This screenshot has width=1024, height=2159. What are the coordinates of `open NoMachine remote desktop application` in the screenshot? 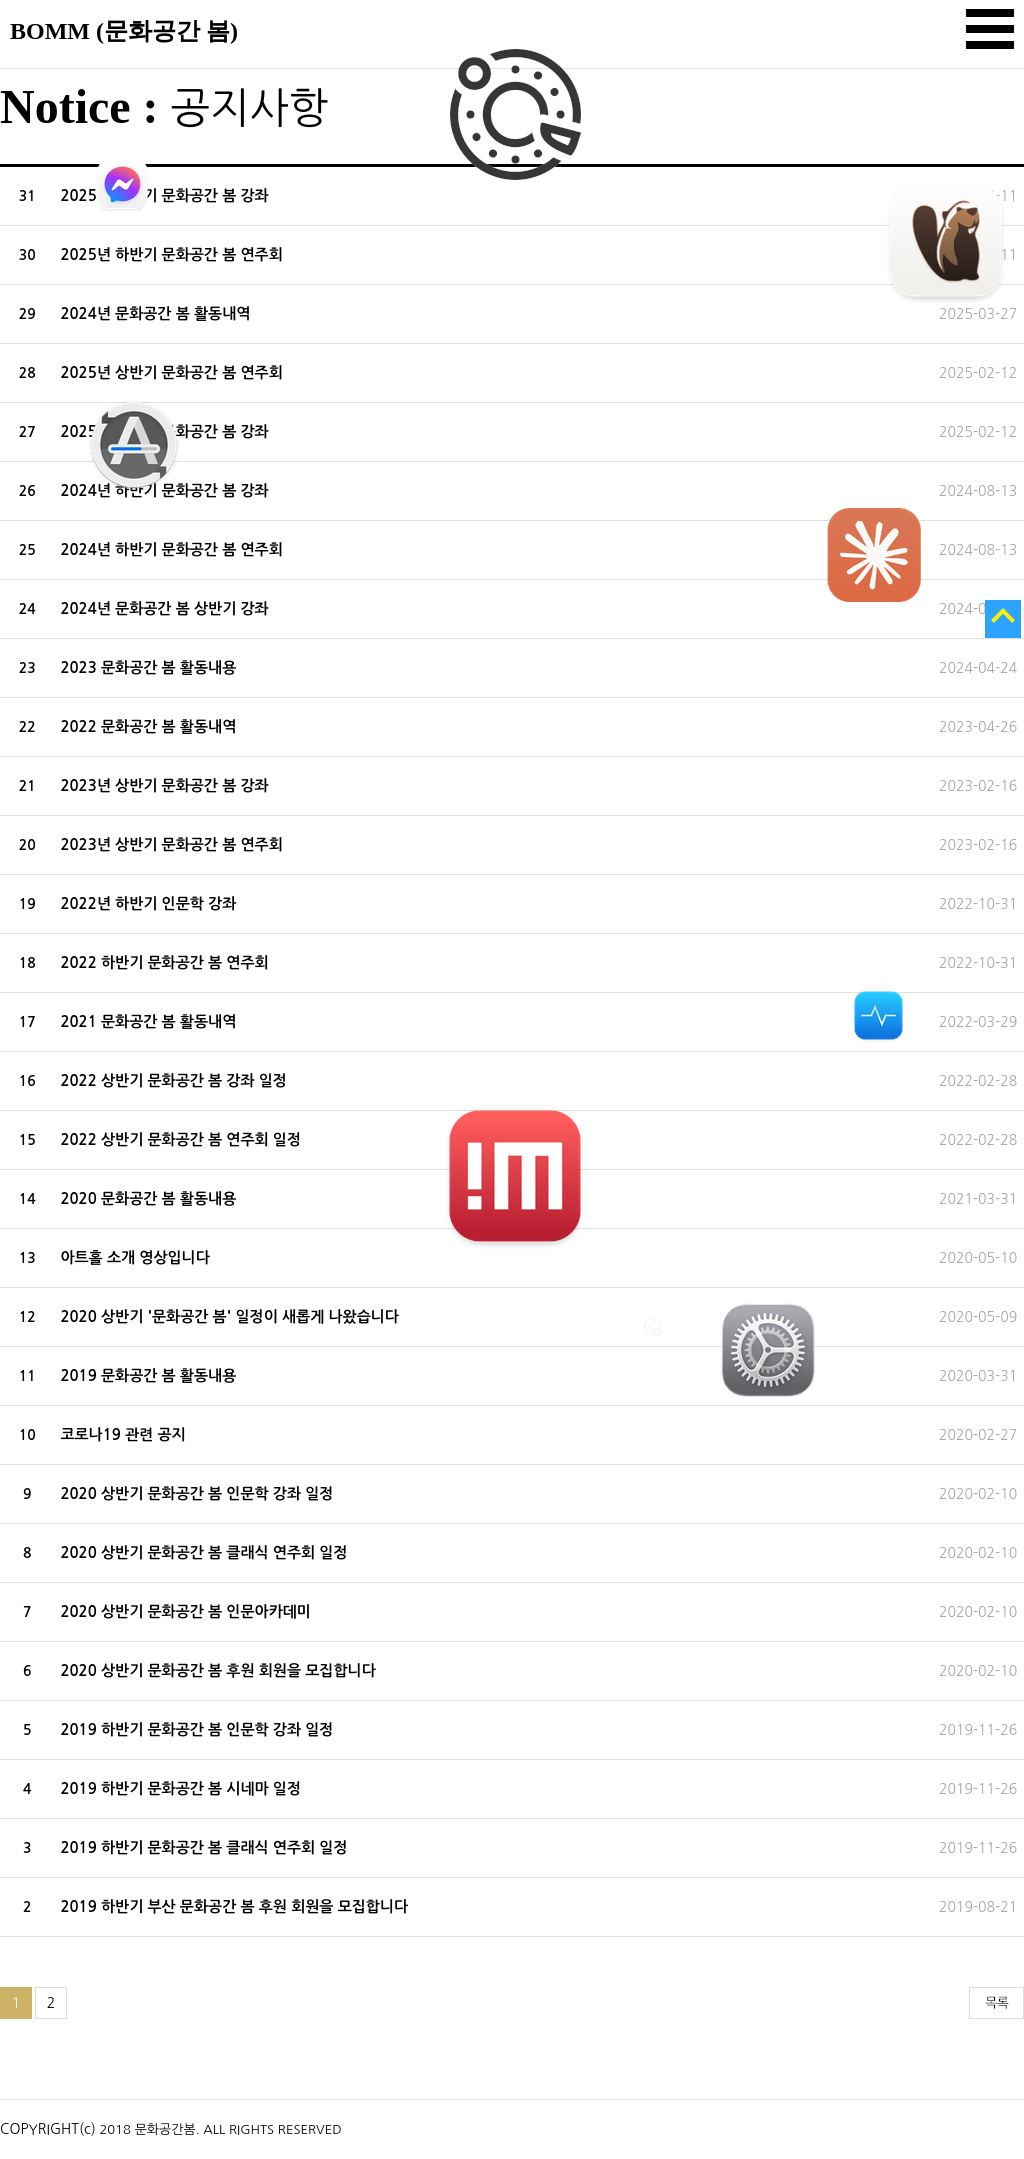 It's located at (515, 1176).